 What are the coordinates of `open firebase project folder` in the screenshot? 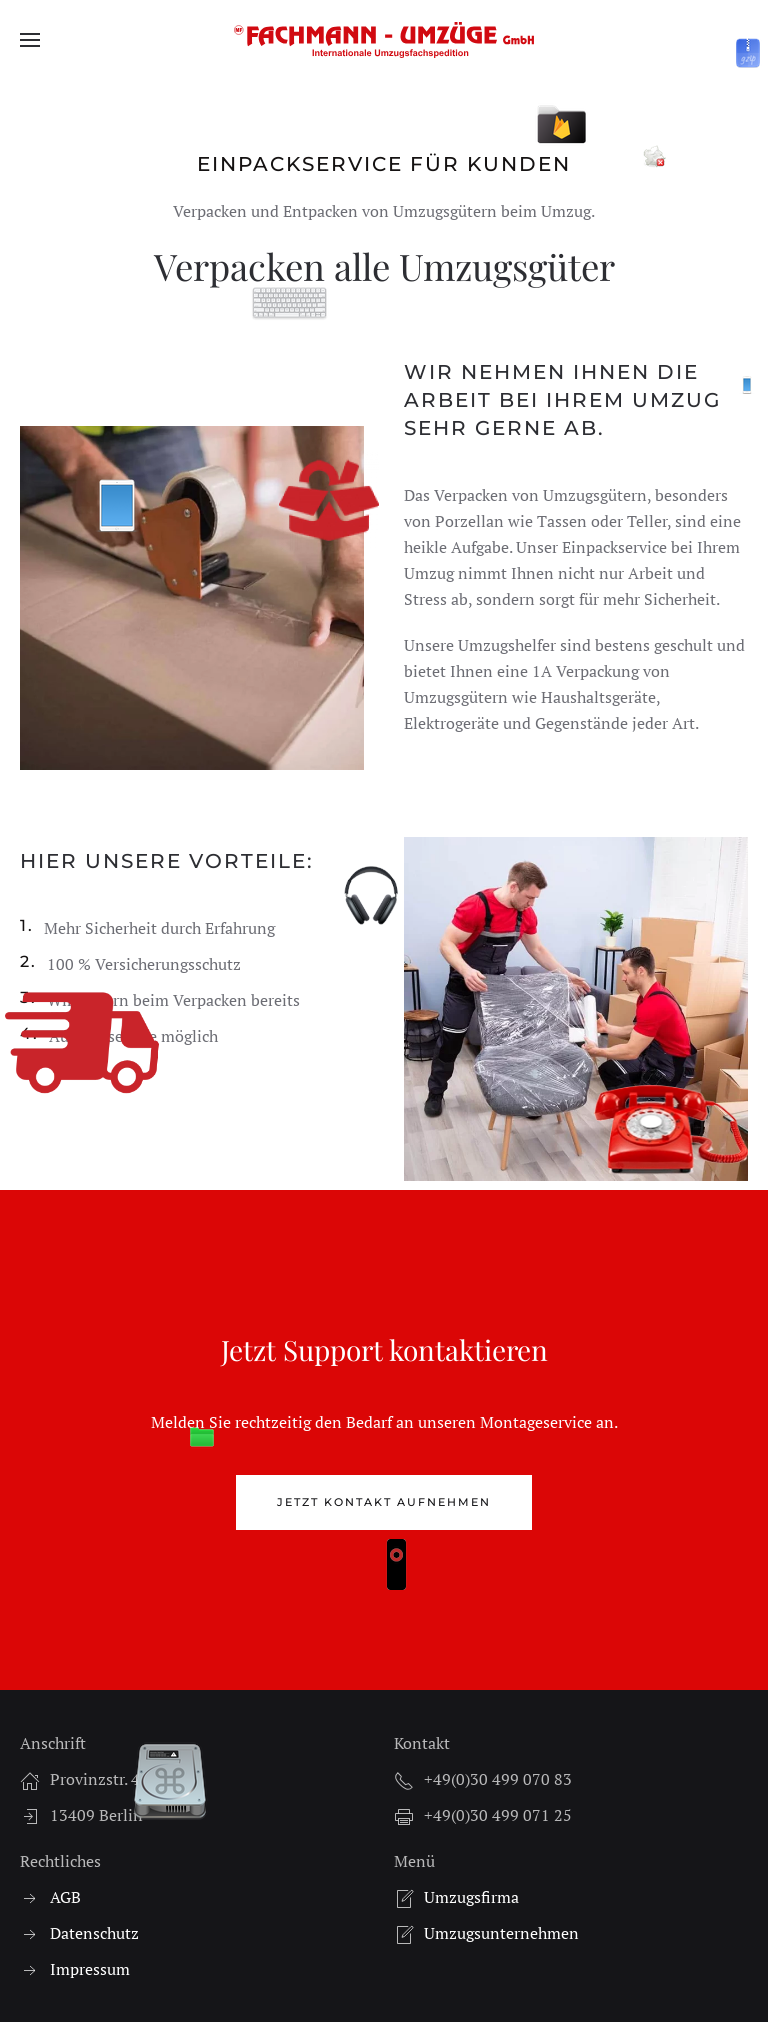 It's located at (561, 125).